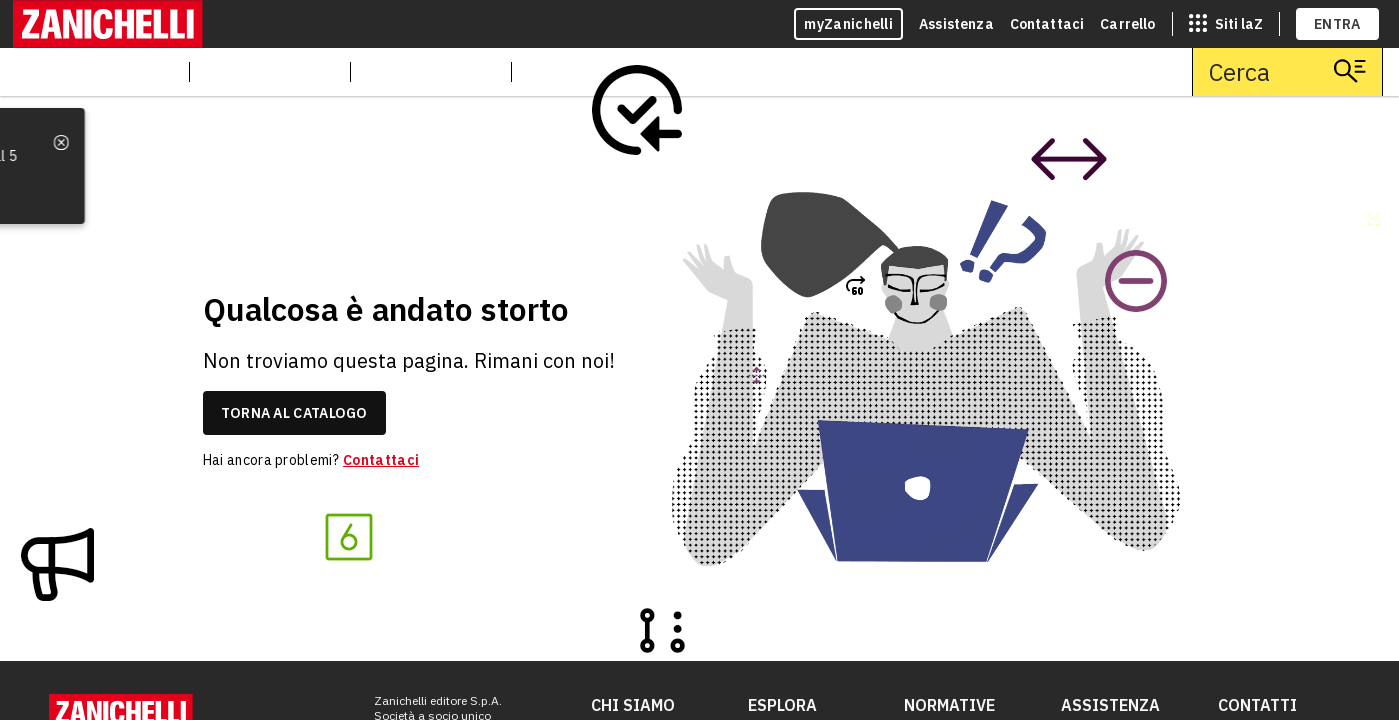 The image size is (1399, 720). Describe the element at coordinates (1136, 281) in the screenshot. I see `access denied or restricted area` at that location.